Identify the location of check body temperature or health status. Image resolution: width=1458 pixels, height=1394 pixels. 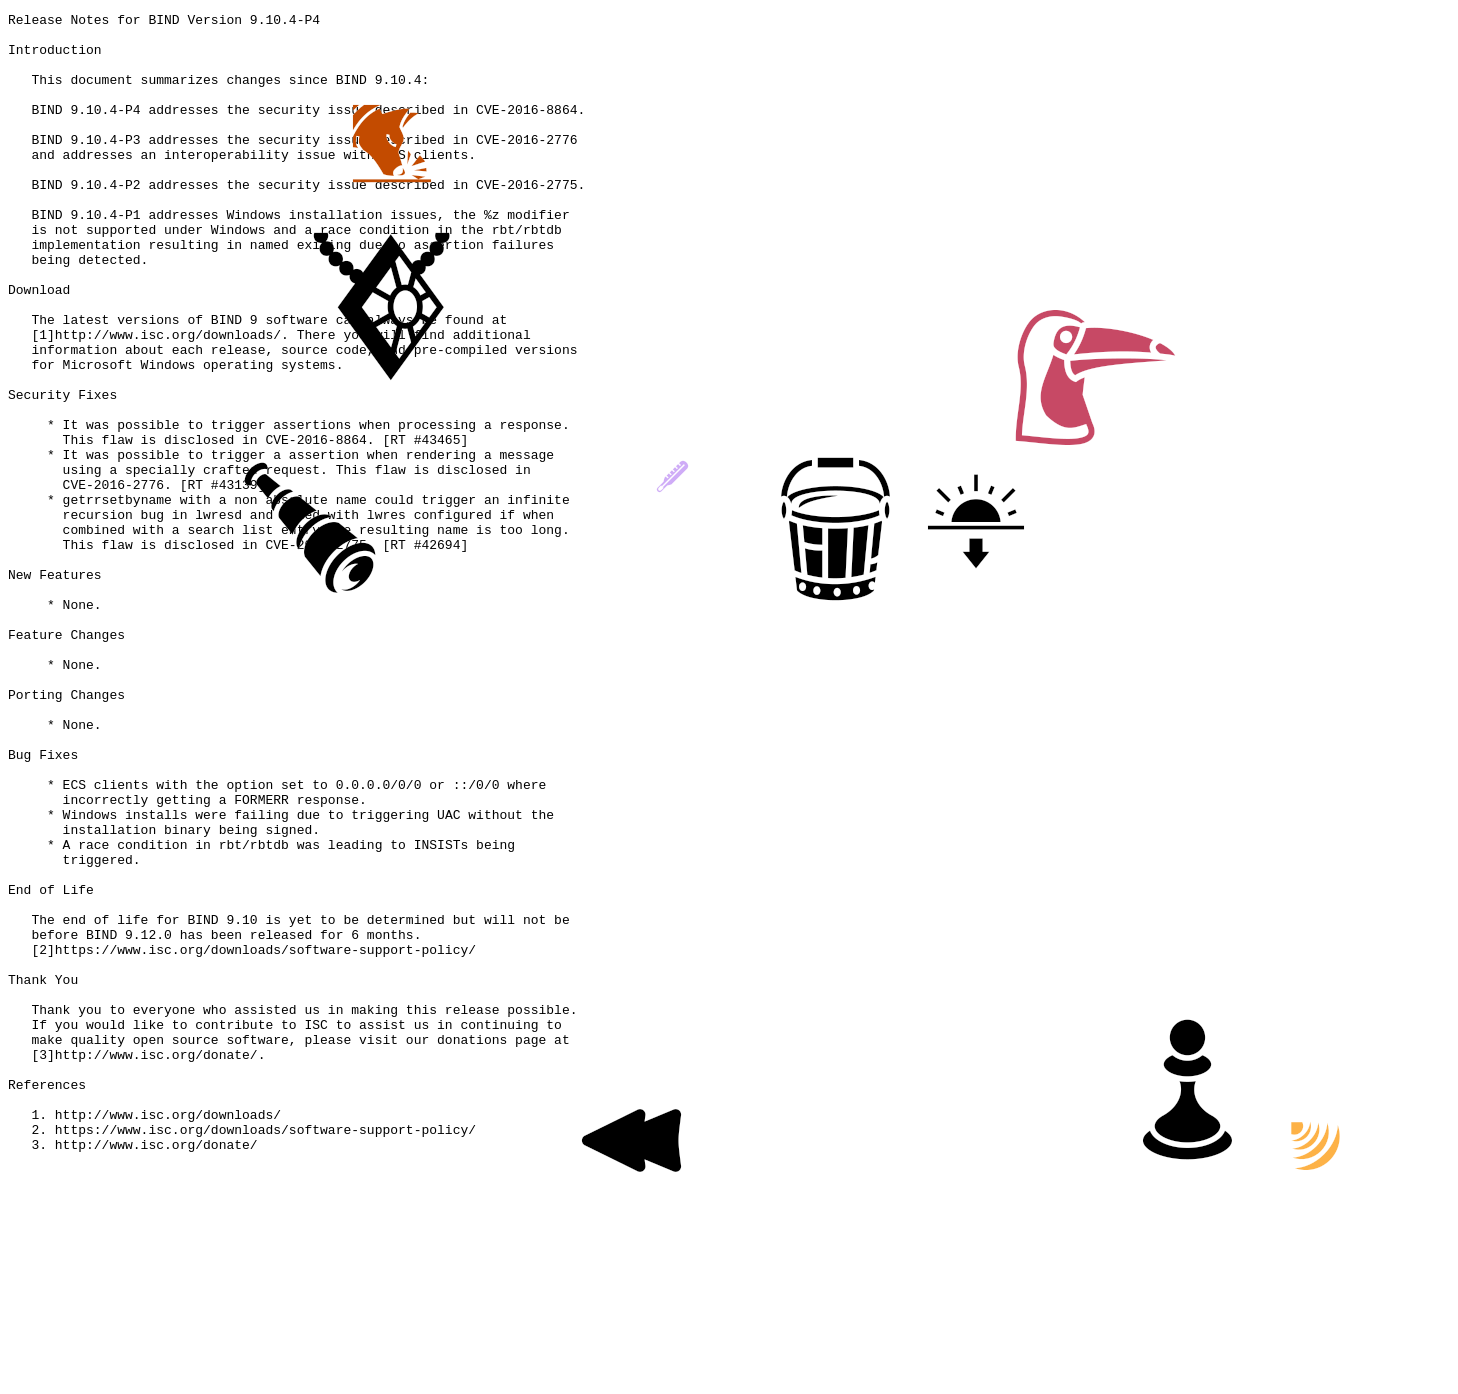
(672, 476).